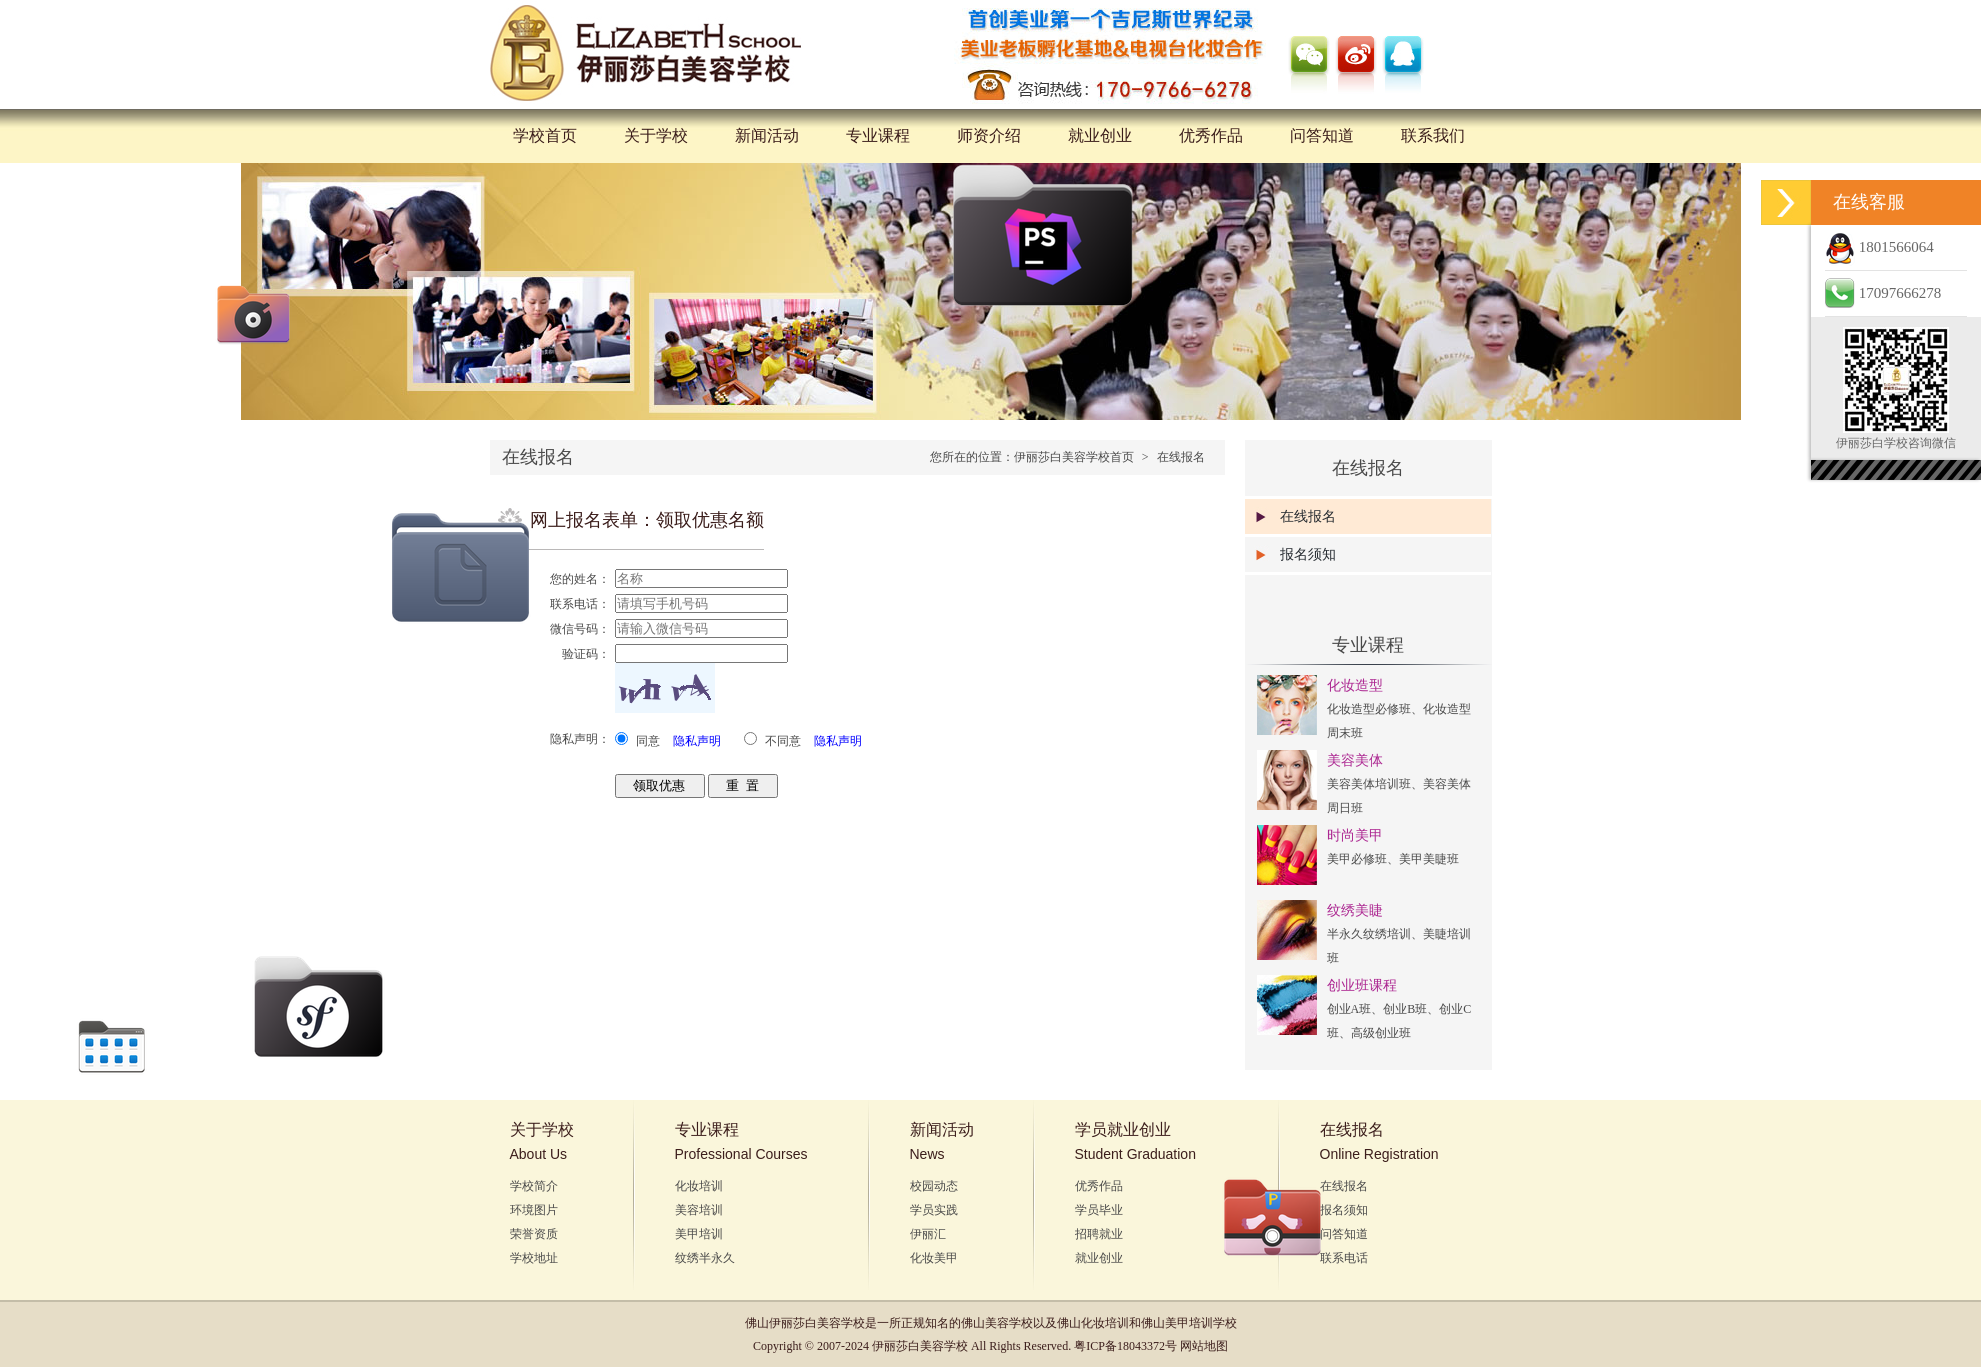  I want to click on open program manager folder, so click(111, 1048).